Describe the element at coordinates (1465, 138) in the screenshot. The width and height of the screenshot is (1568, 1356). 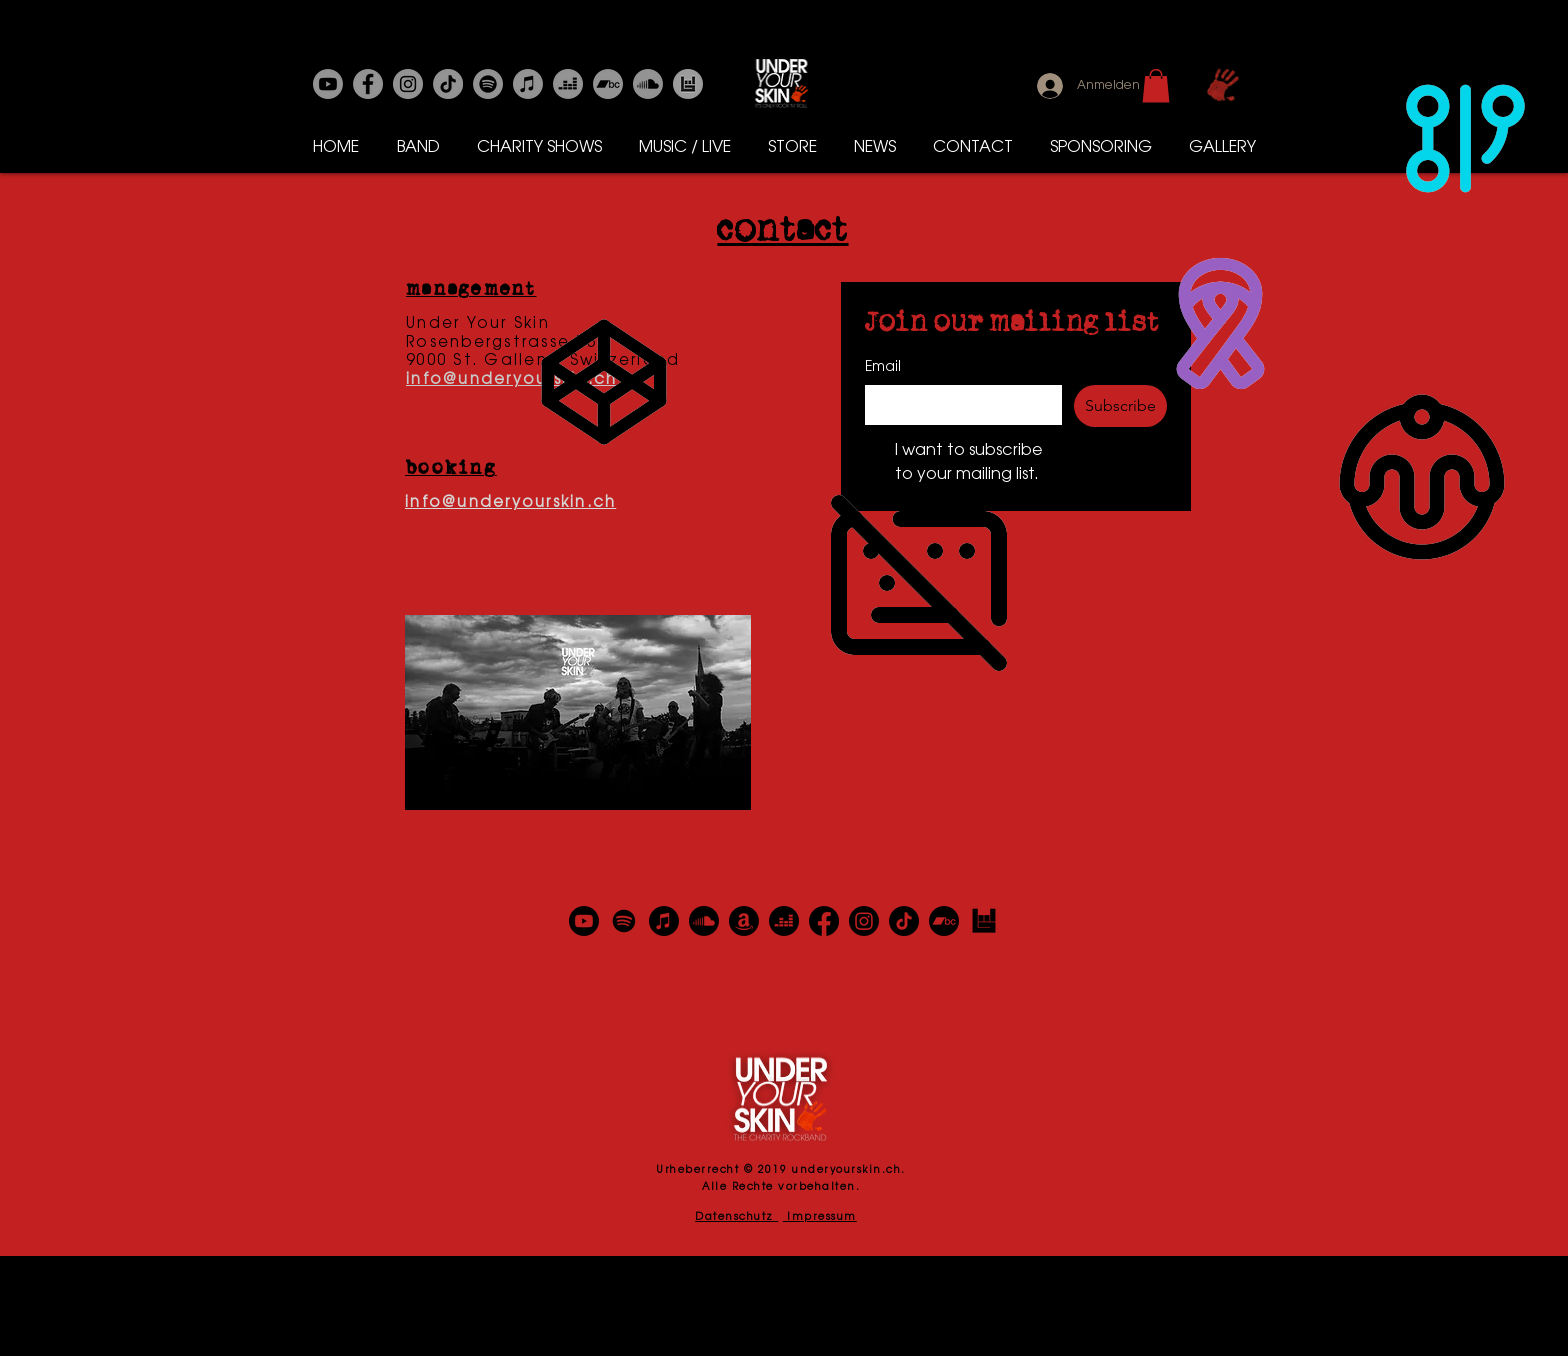
I see `view repository commit history` at that location.